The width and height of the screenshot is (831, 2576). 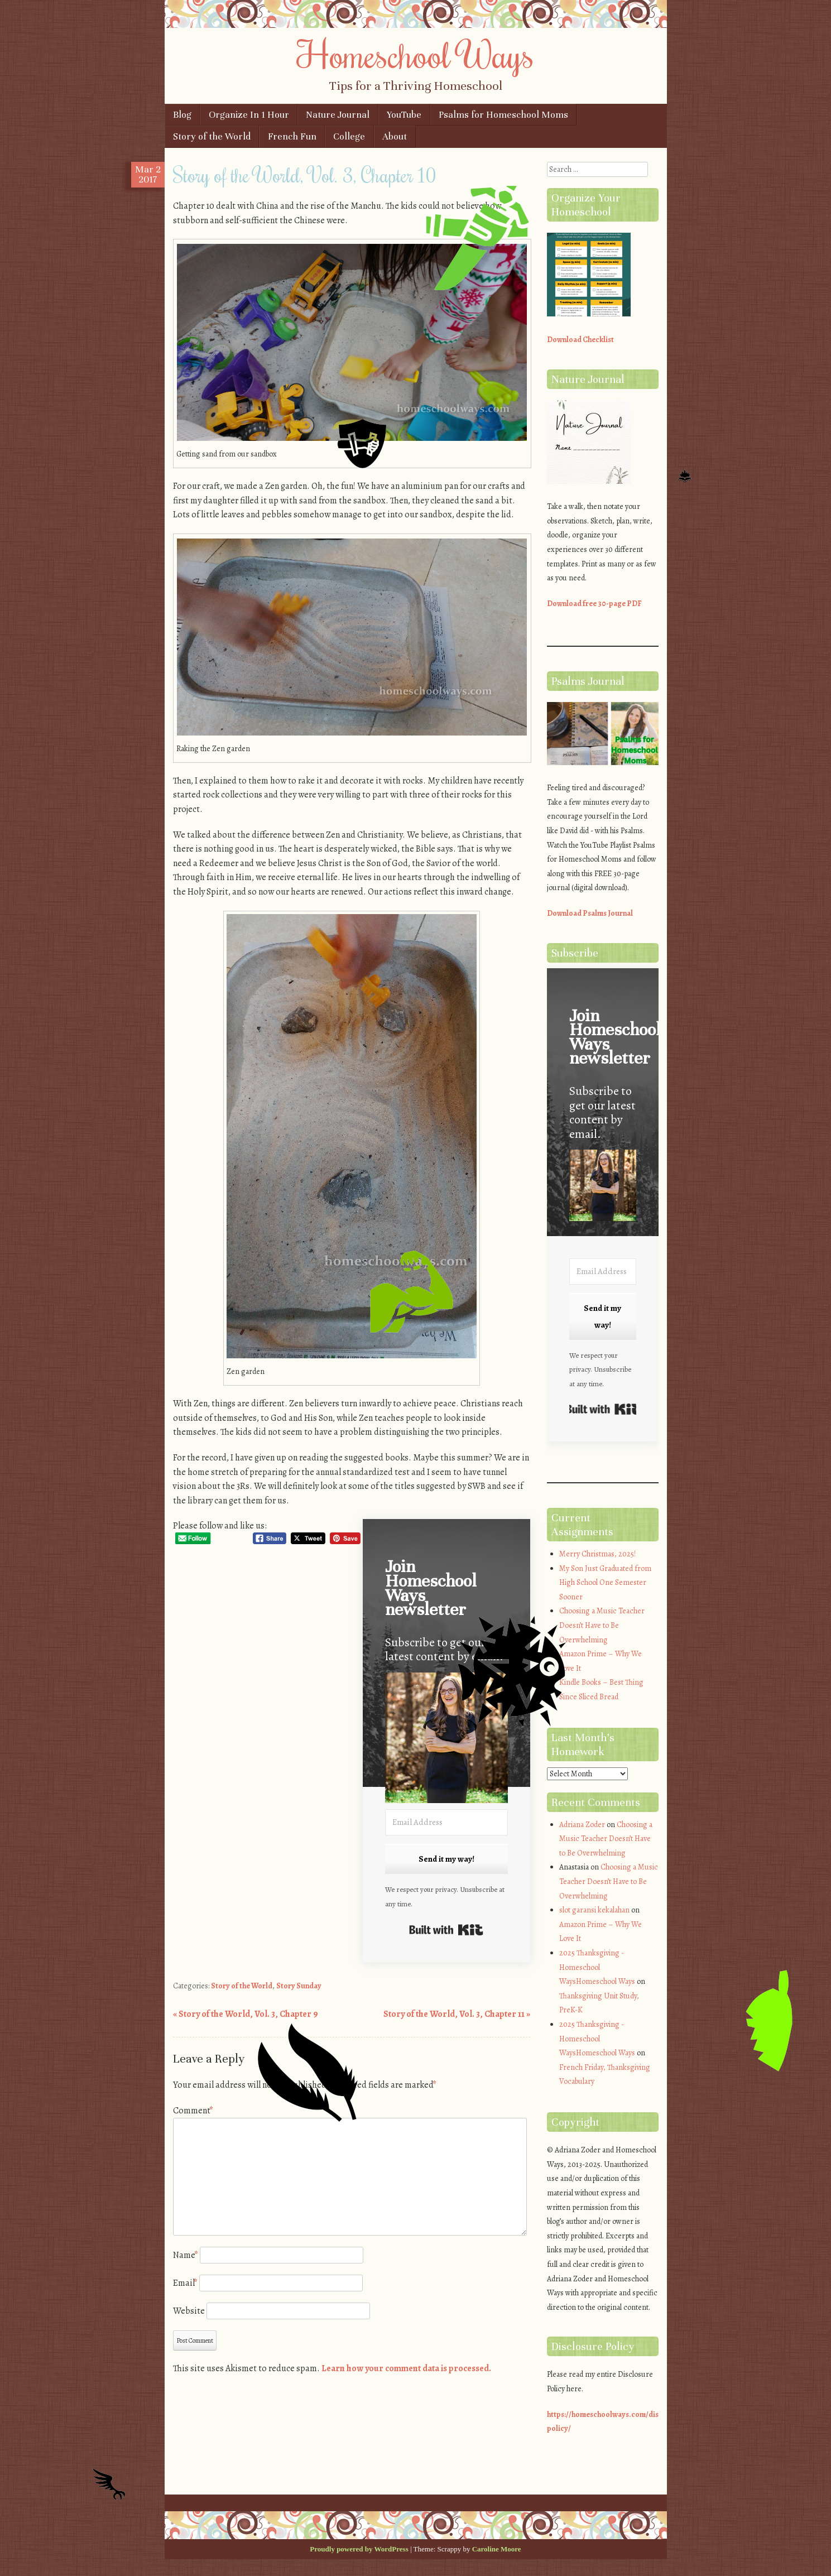 I want to click on select porcupinefish or blowfish character, so click(x=512, y=1671).